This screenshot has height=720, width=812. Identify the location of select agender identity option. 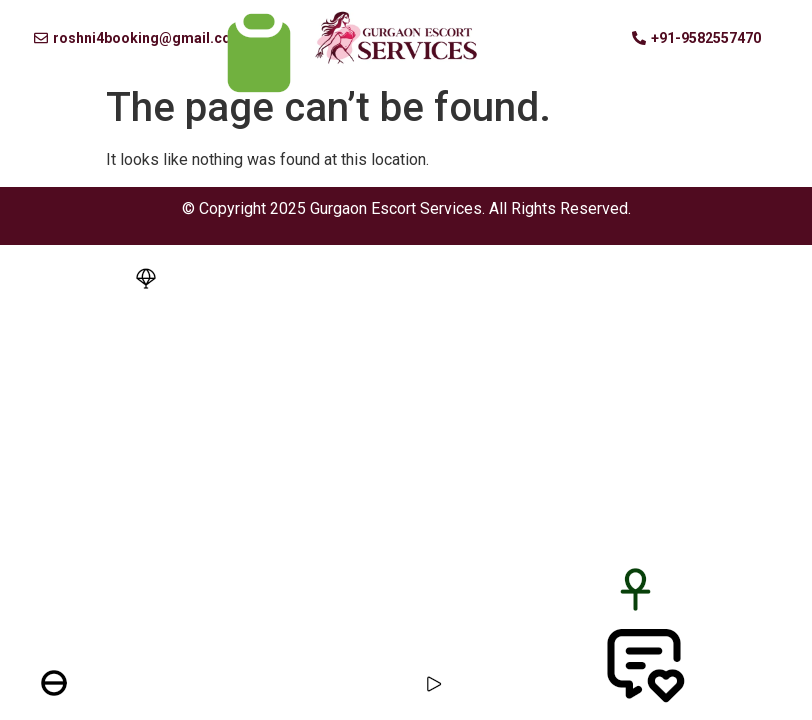
(54, 683).